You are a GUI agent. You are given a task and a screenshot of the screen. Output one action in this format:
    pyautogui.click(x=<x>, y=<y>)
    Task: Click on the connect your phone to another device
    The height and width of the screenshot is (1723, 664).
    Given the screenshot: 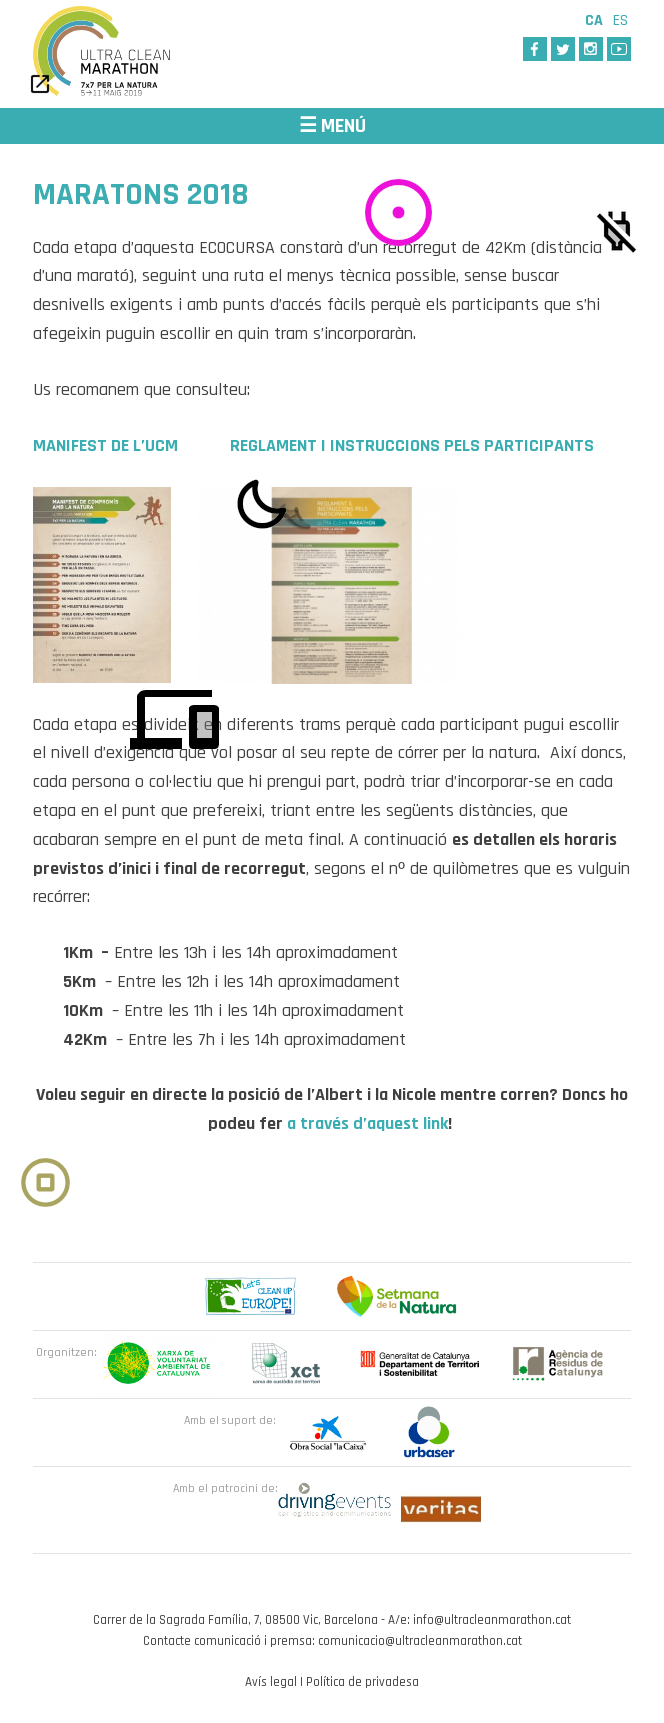 What is the action you would take?
    pyautogui.click(x=174, y=719)
    